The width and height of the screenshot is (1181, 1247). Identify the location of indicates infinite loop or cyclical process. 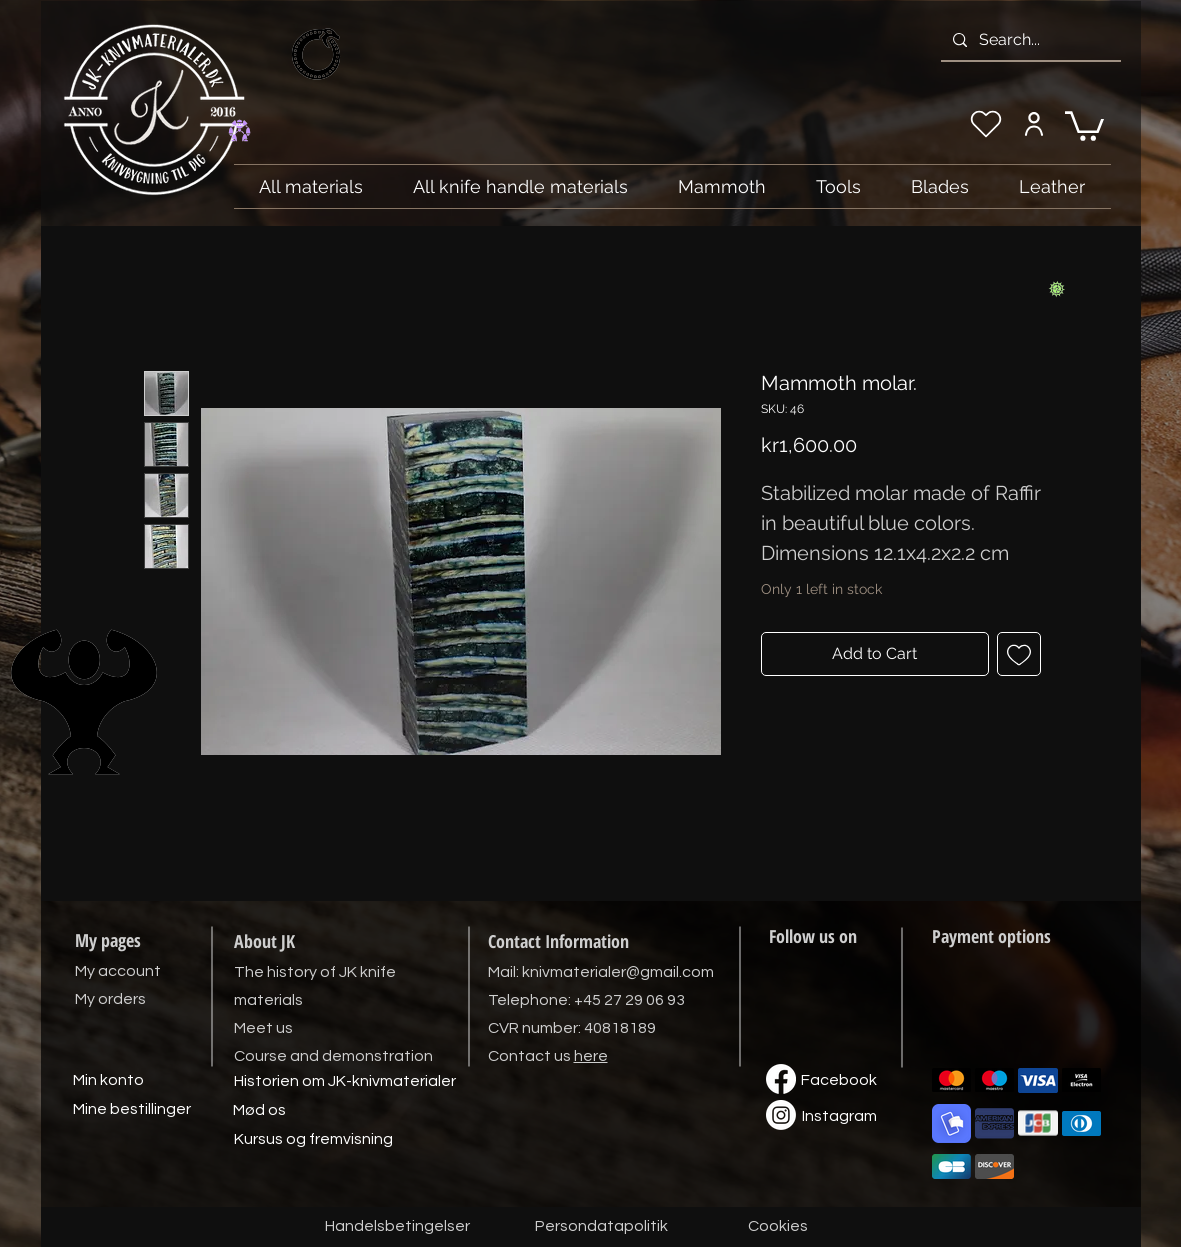
(316, 54).